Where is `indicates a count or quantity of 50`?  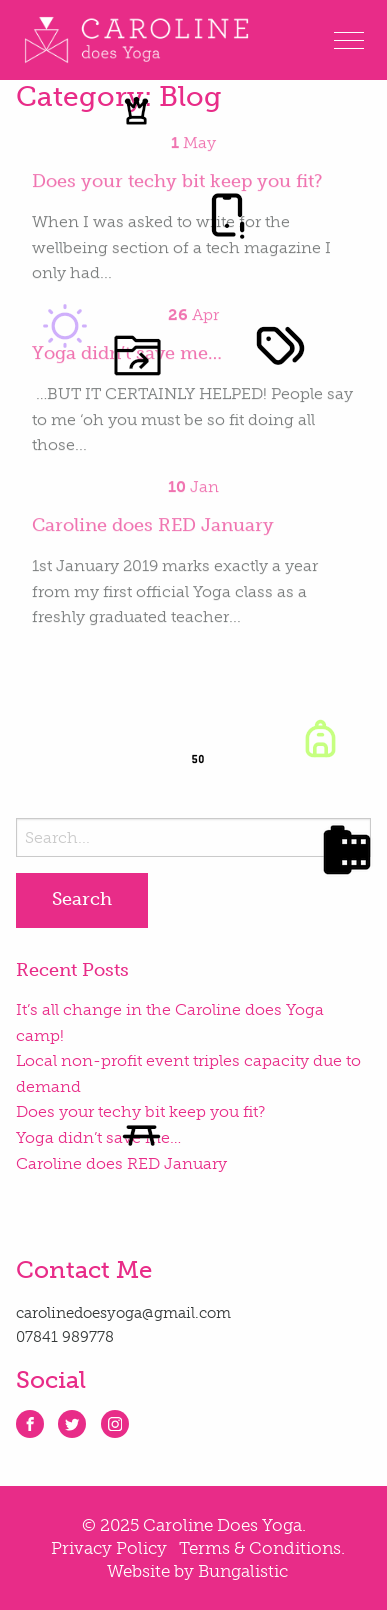
indicates a count or quantity of 50 is located at coordinates (198, 759).